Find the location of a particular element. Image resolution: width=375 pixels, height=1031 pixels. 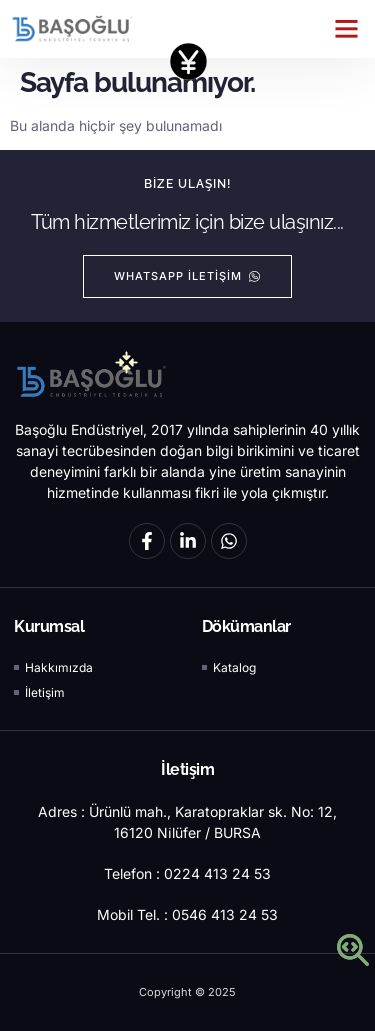

inspect or zoom into code is located at coordinates (353, 950).